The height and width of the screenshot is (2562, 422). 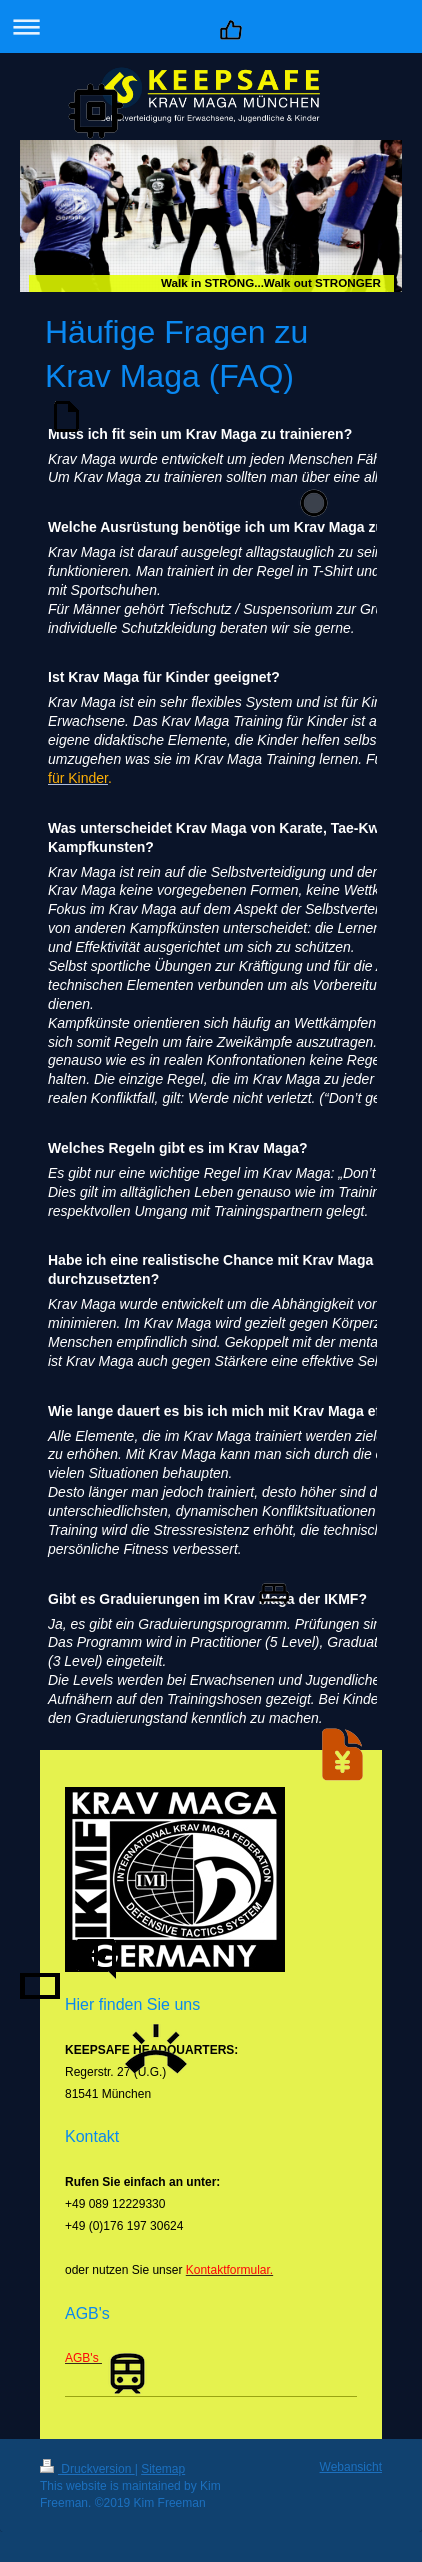 What do you see at coordinates (96, 1959) in the screenshot?
I see `add a new comment` at bounding box center [96, 1959].